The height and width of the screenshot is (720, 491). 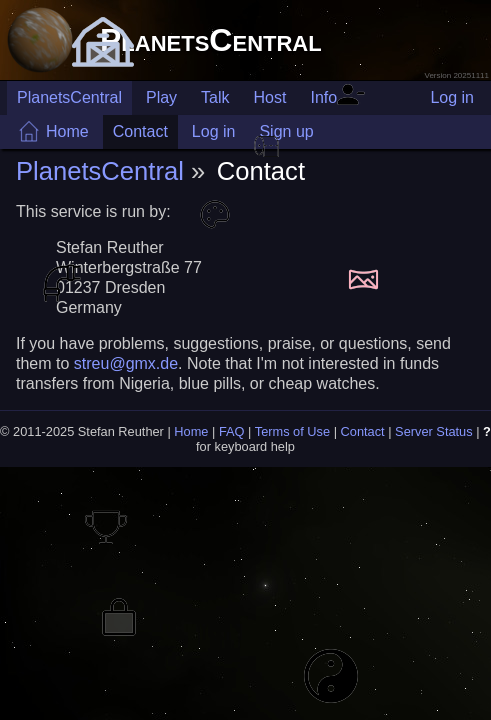 I want to click on access color or theme settings, so click(x=215, y=215).